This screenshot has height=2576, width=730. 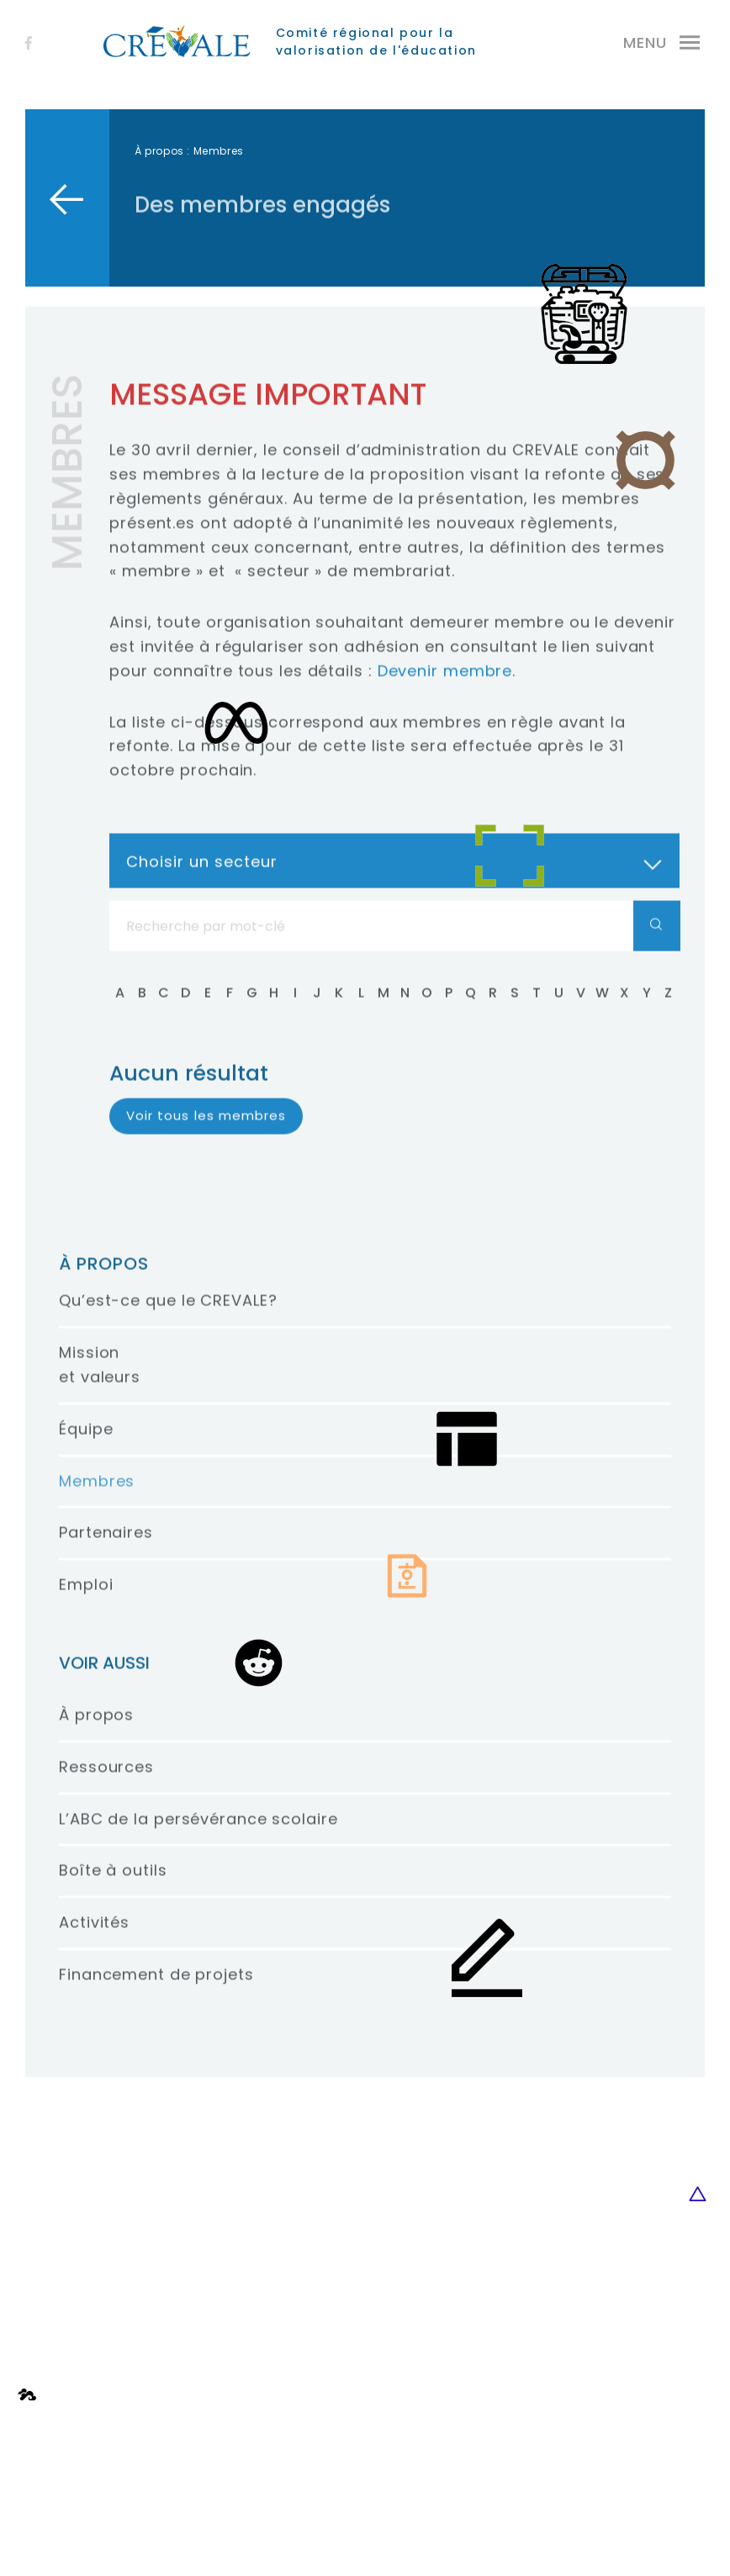 I want to click on edit content or text, so click(x=487, y=1958).